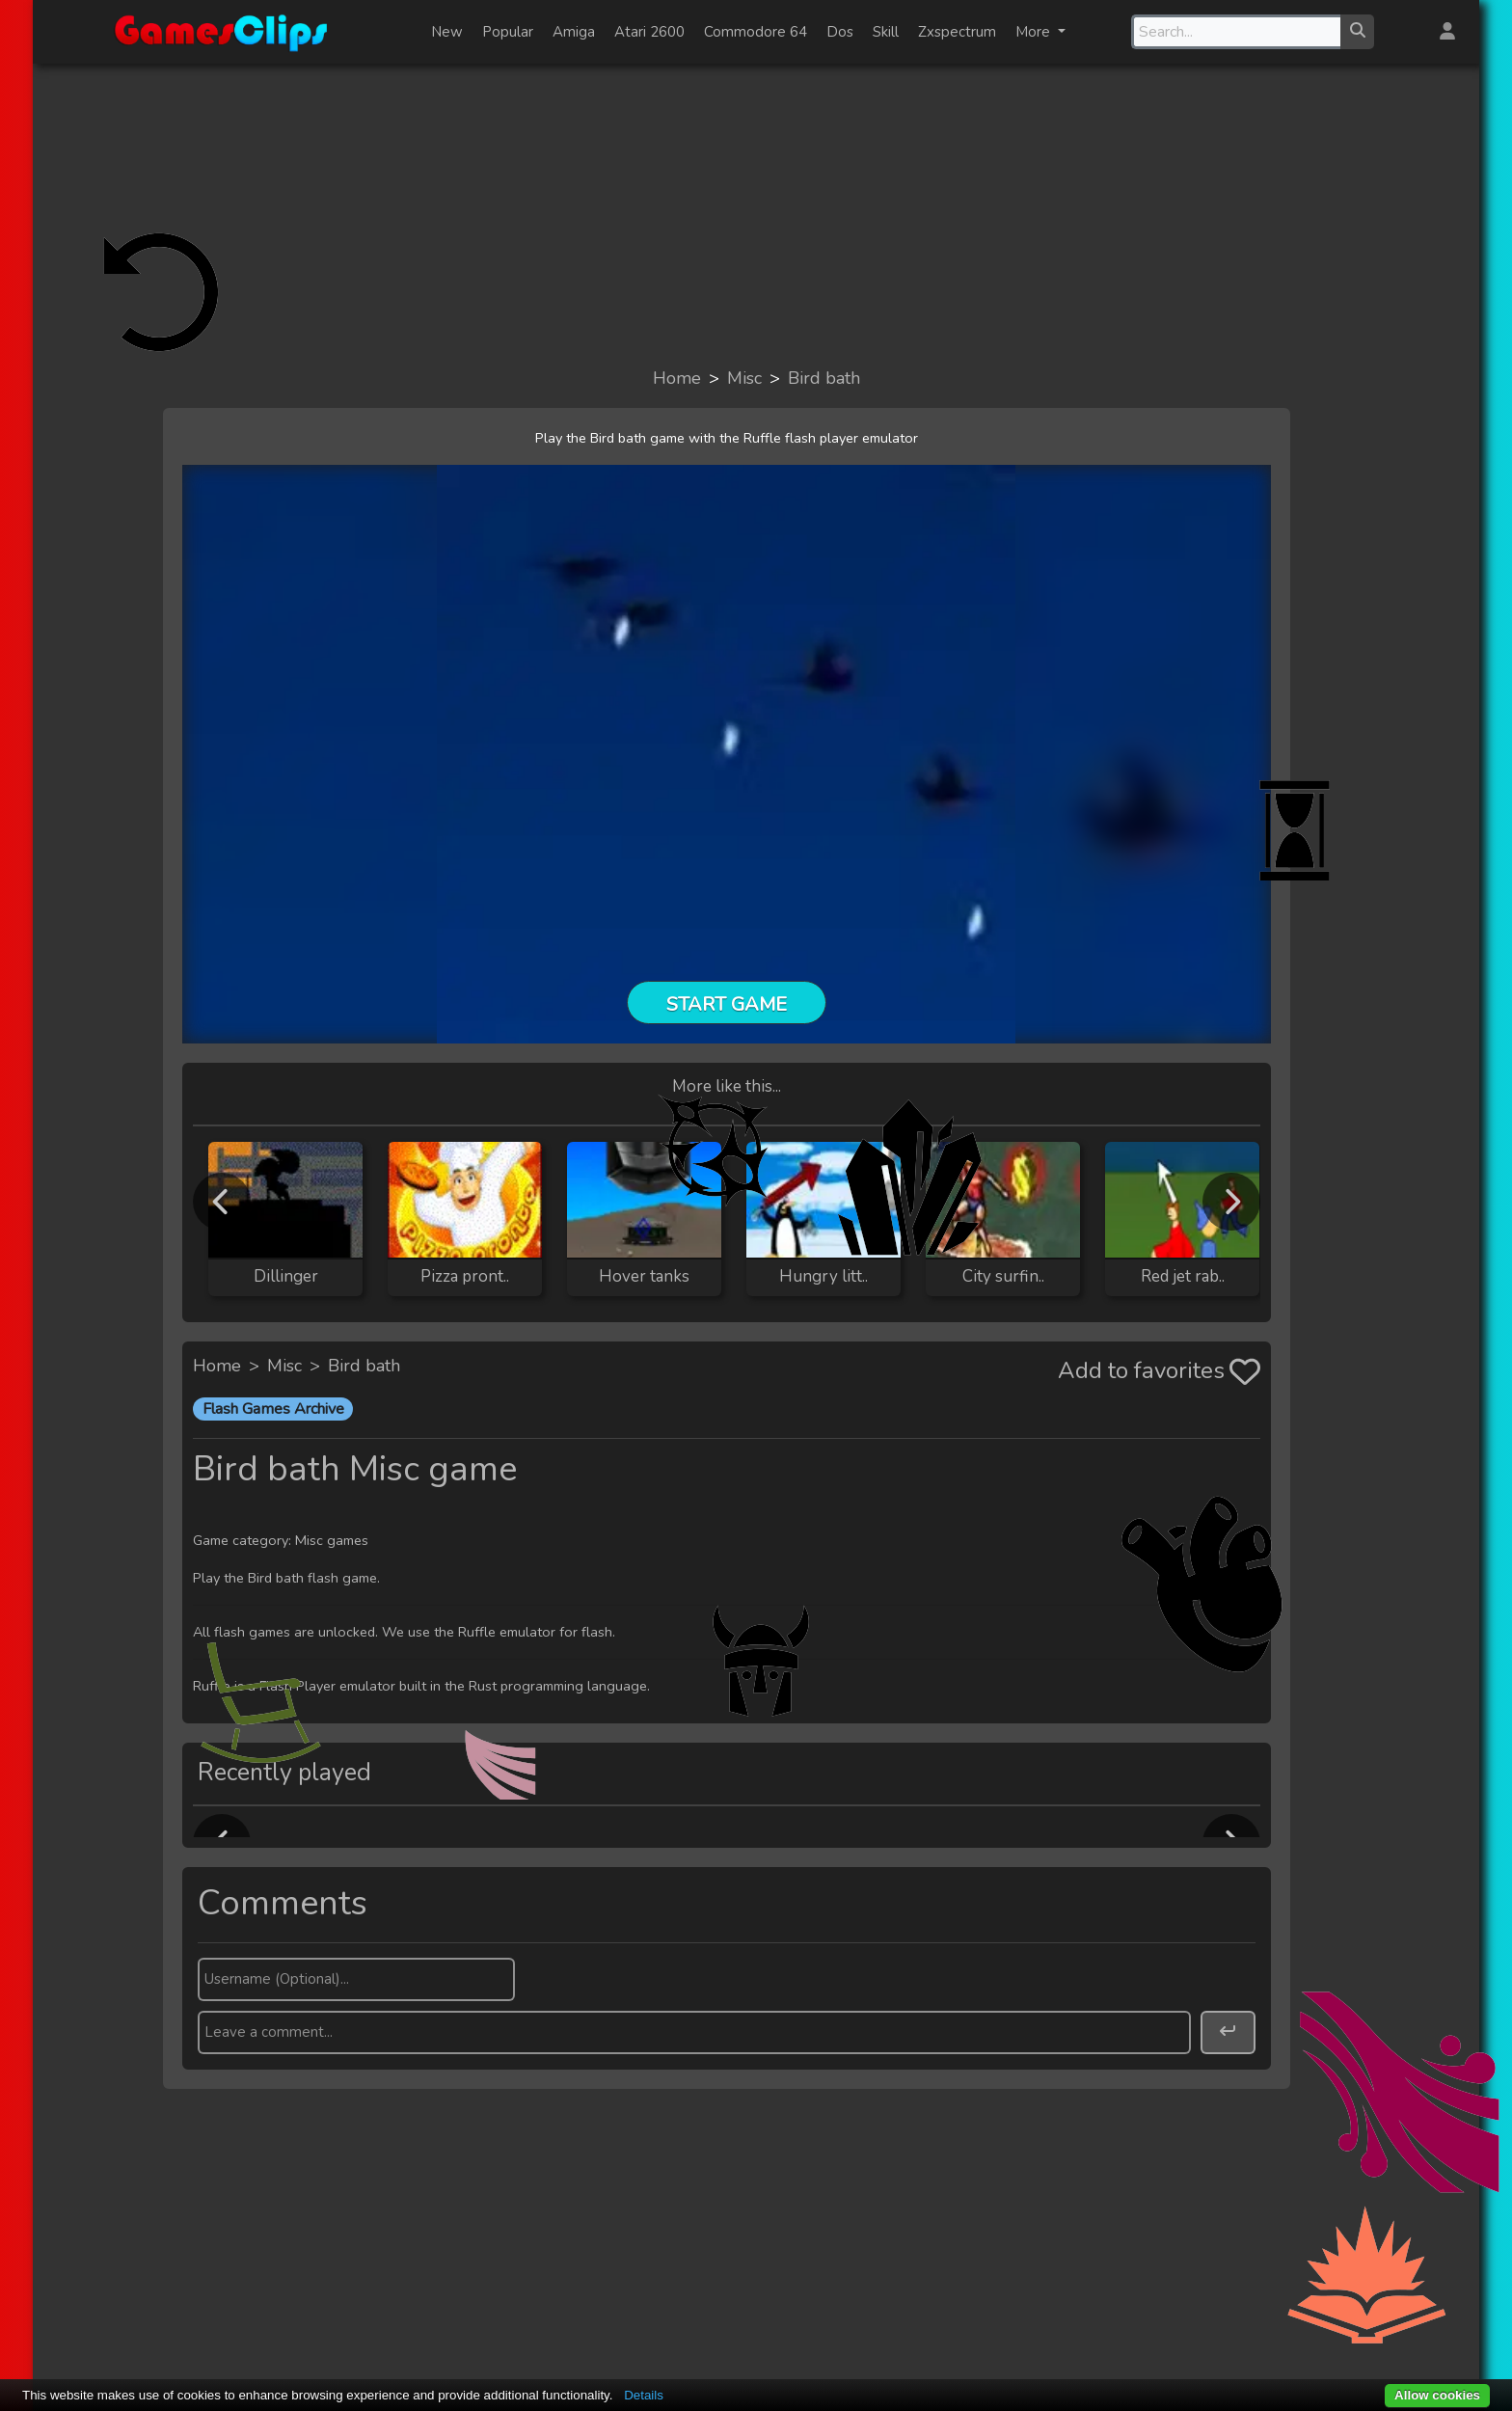 The width and height of the screenshot is (1512, 2411). I want to click on indicates water or stream-related content, so click(1398, 2091).